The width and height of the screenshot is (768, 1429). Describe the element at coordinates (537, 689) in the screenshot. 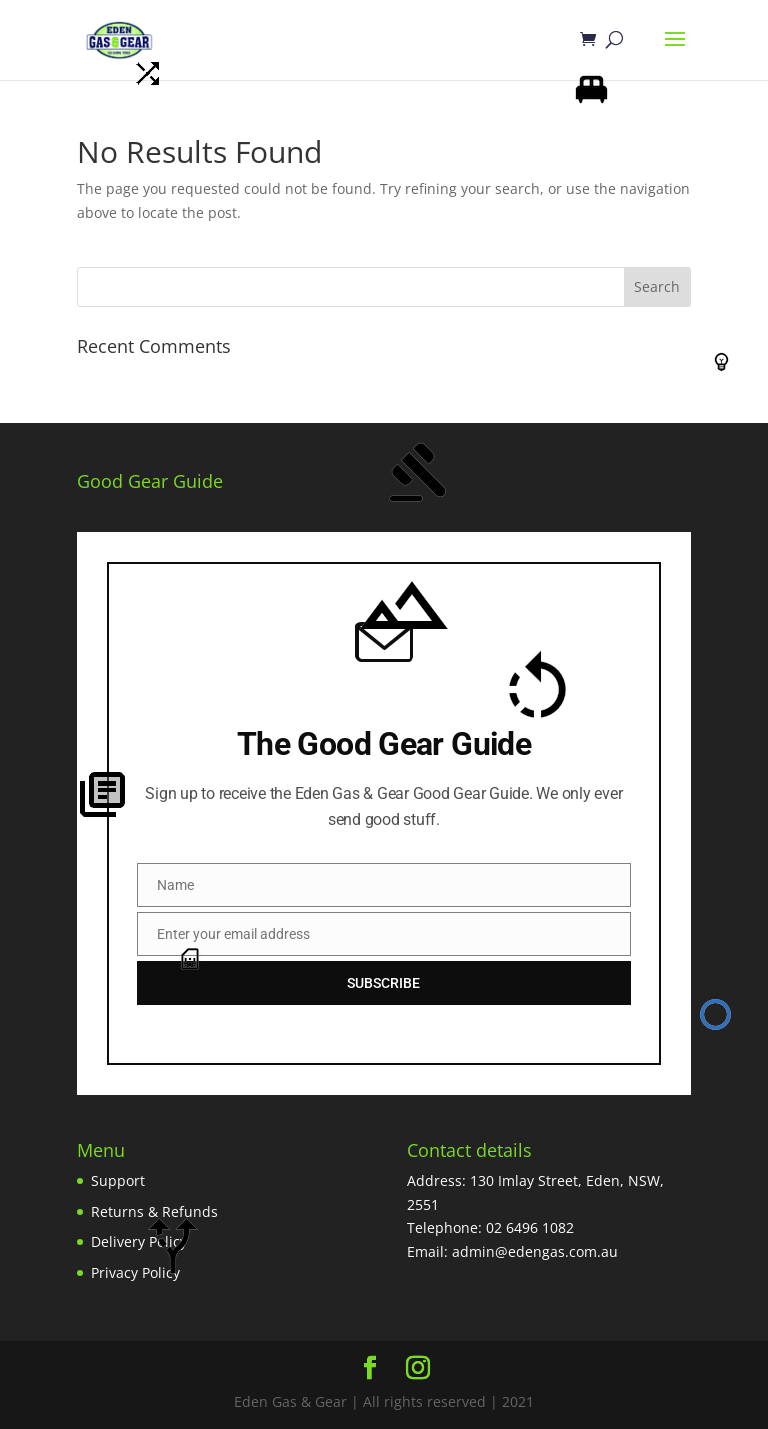

I see `rotate image counterclockwise` at that location.